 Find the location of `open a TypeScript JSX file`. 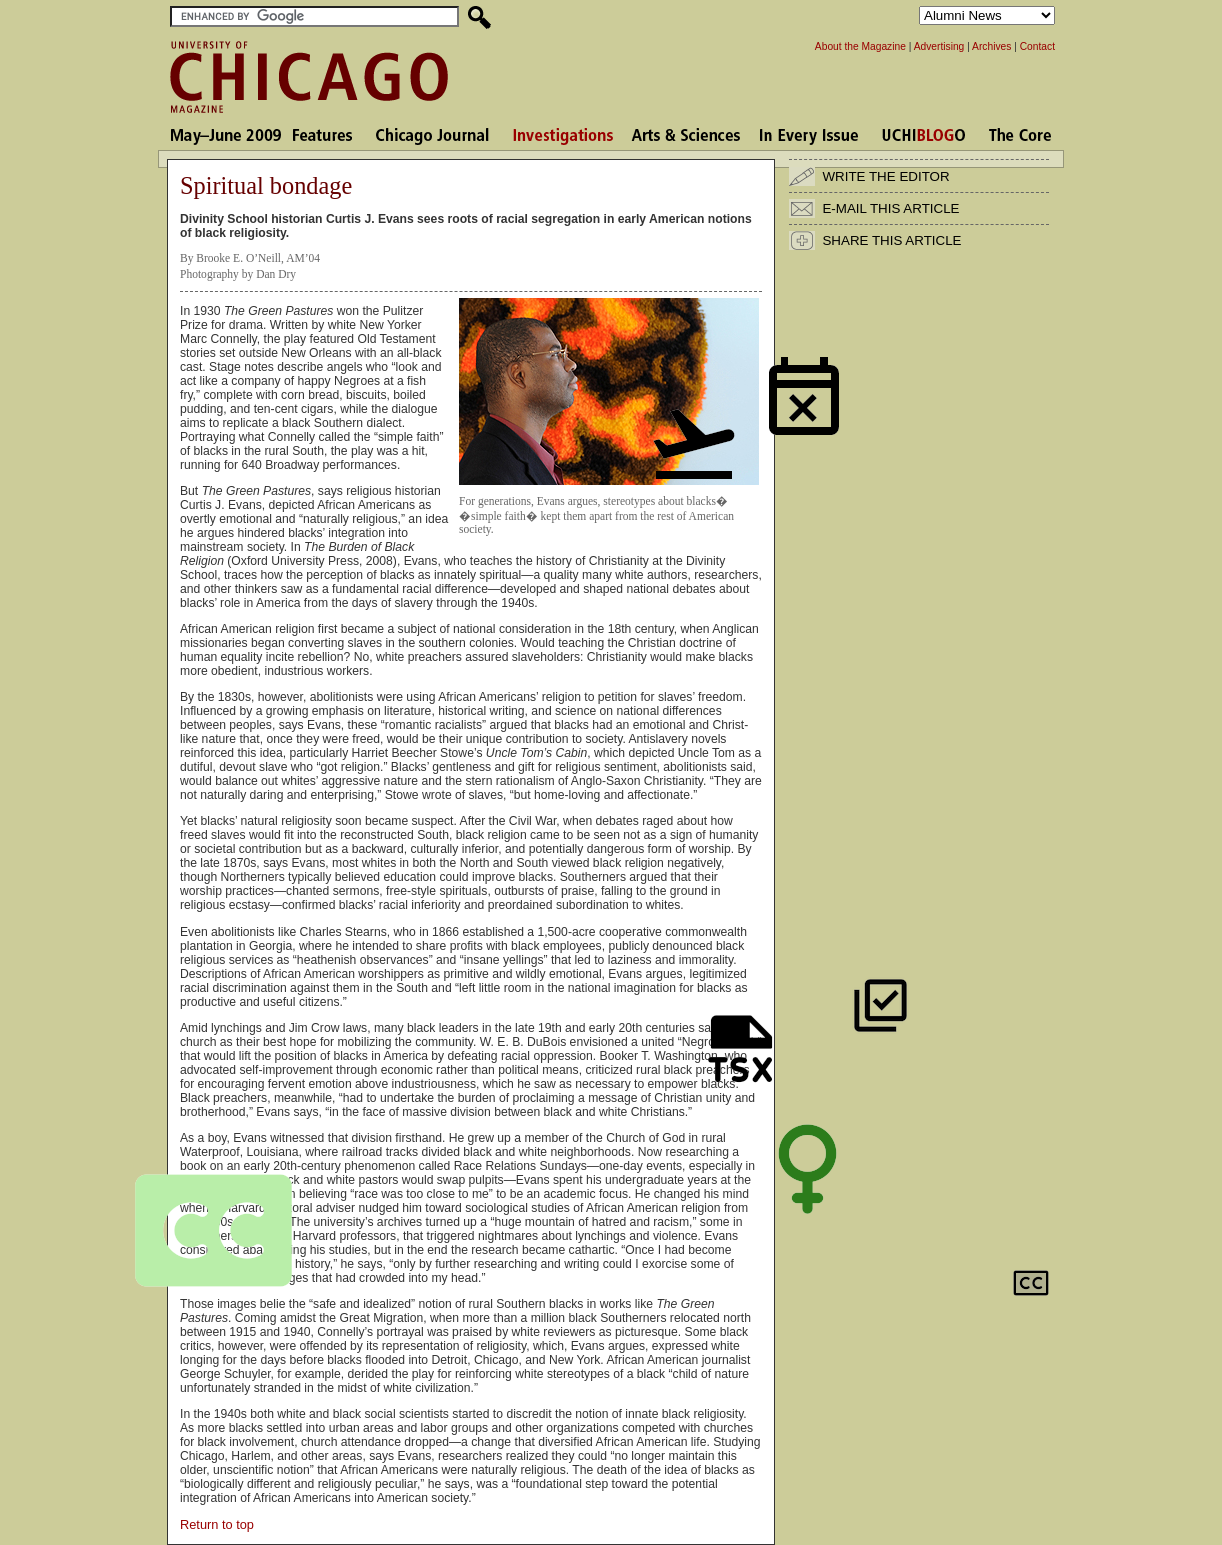

open a TypeScript JSX file is located at coordinates (741, 1051).